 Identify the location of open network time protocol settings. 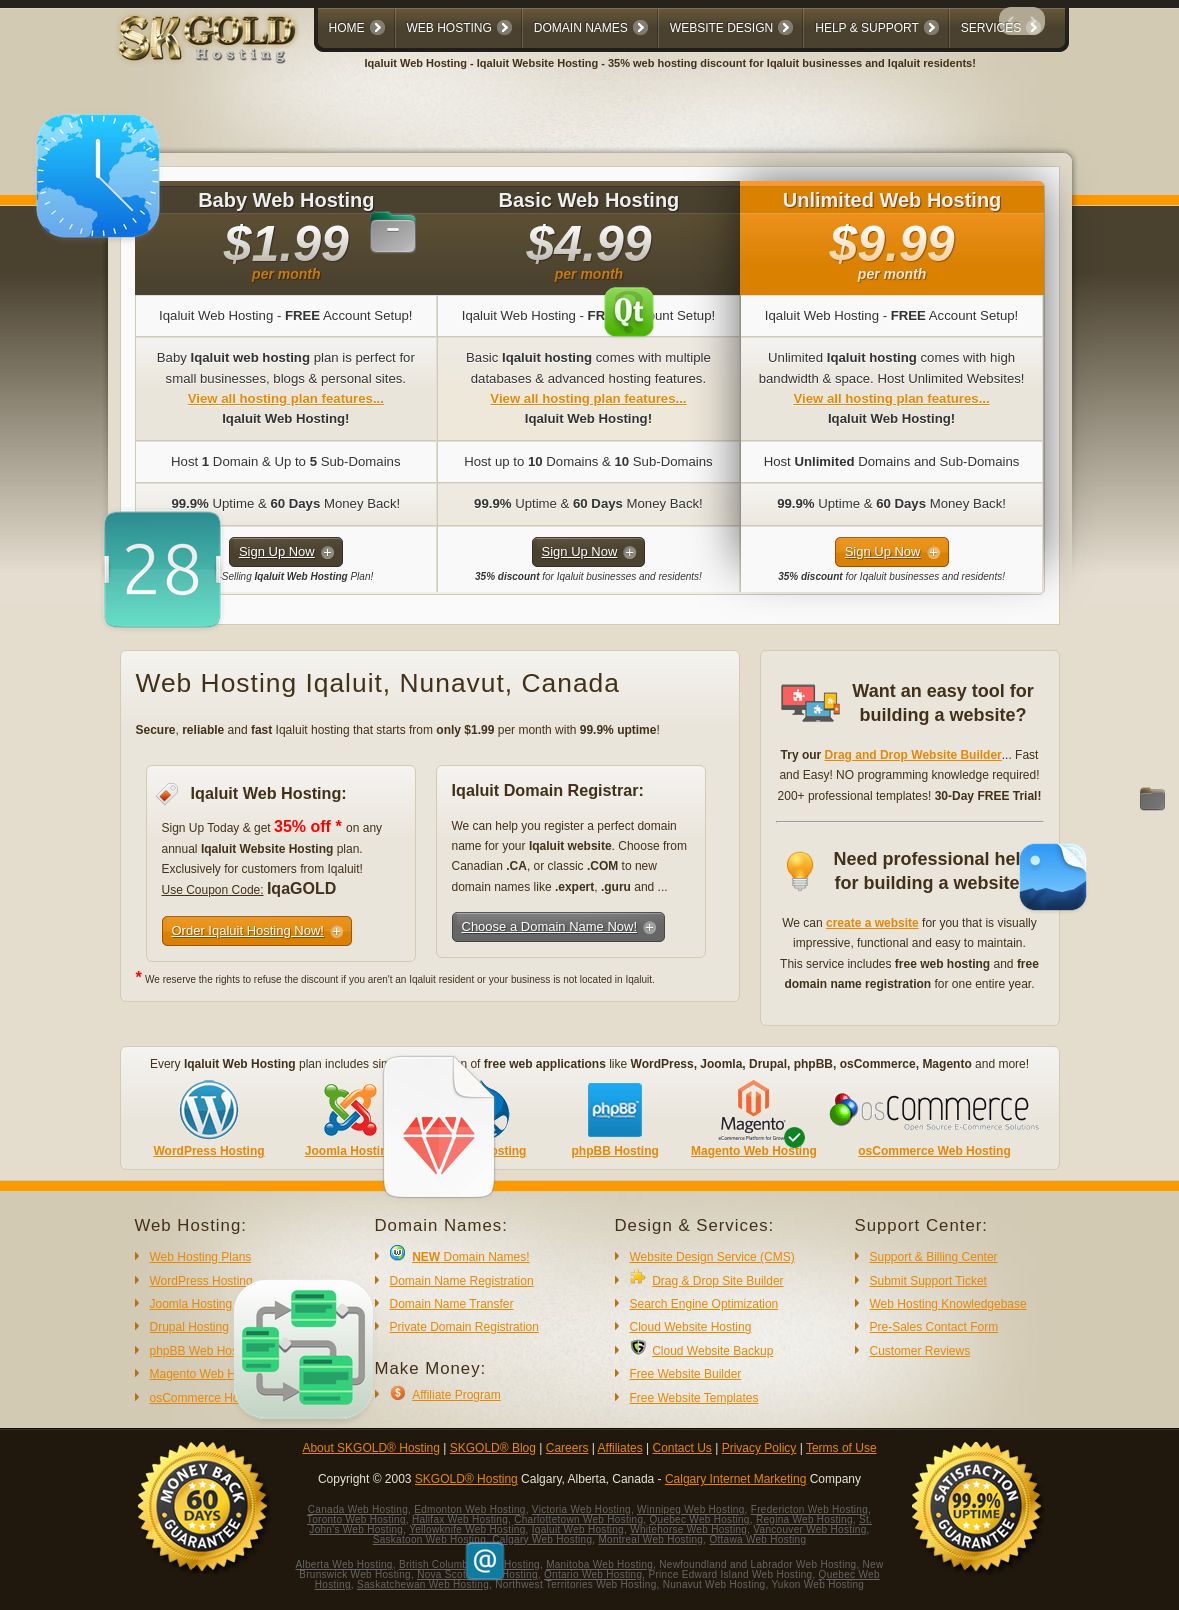
(98, 176).